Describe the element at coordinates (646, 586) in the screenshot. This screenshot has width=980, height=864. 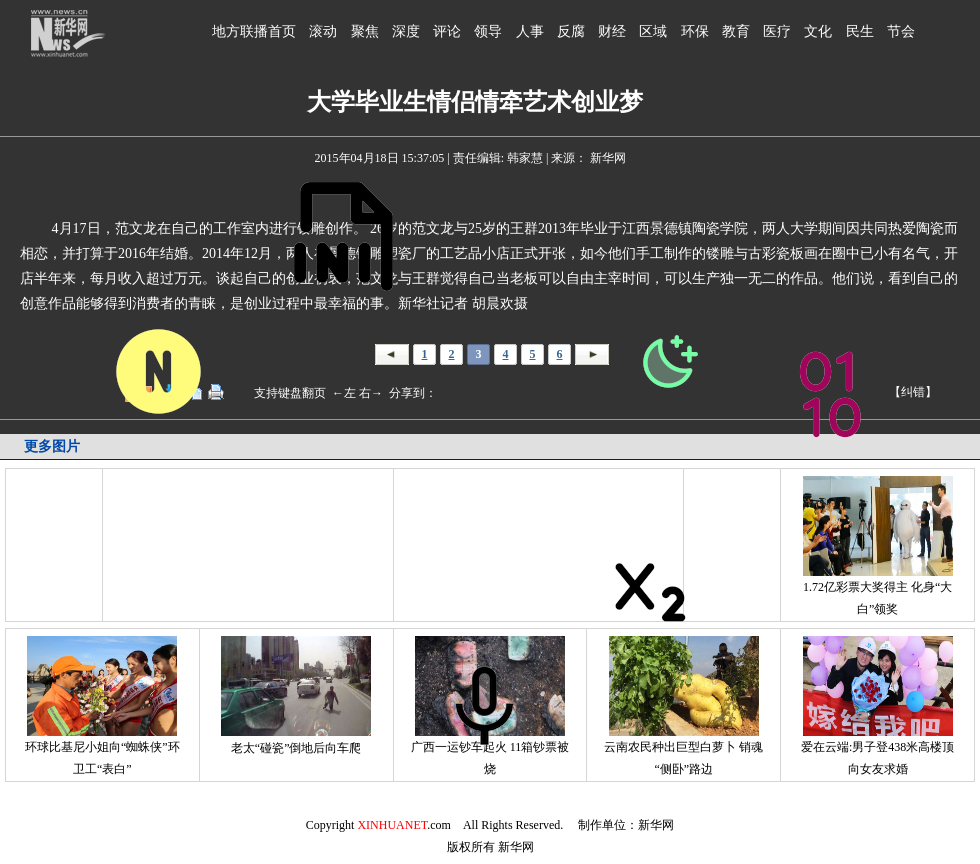
I see `format text as subscript` at that location.